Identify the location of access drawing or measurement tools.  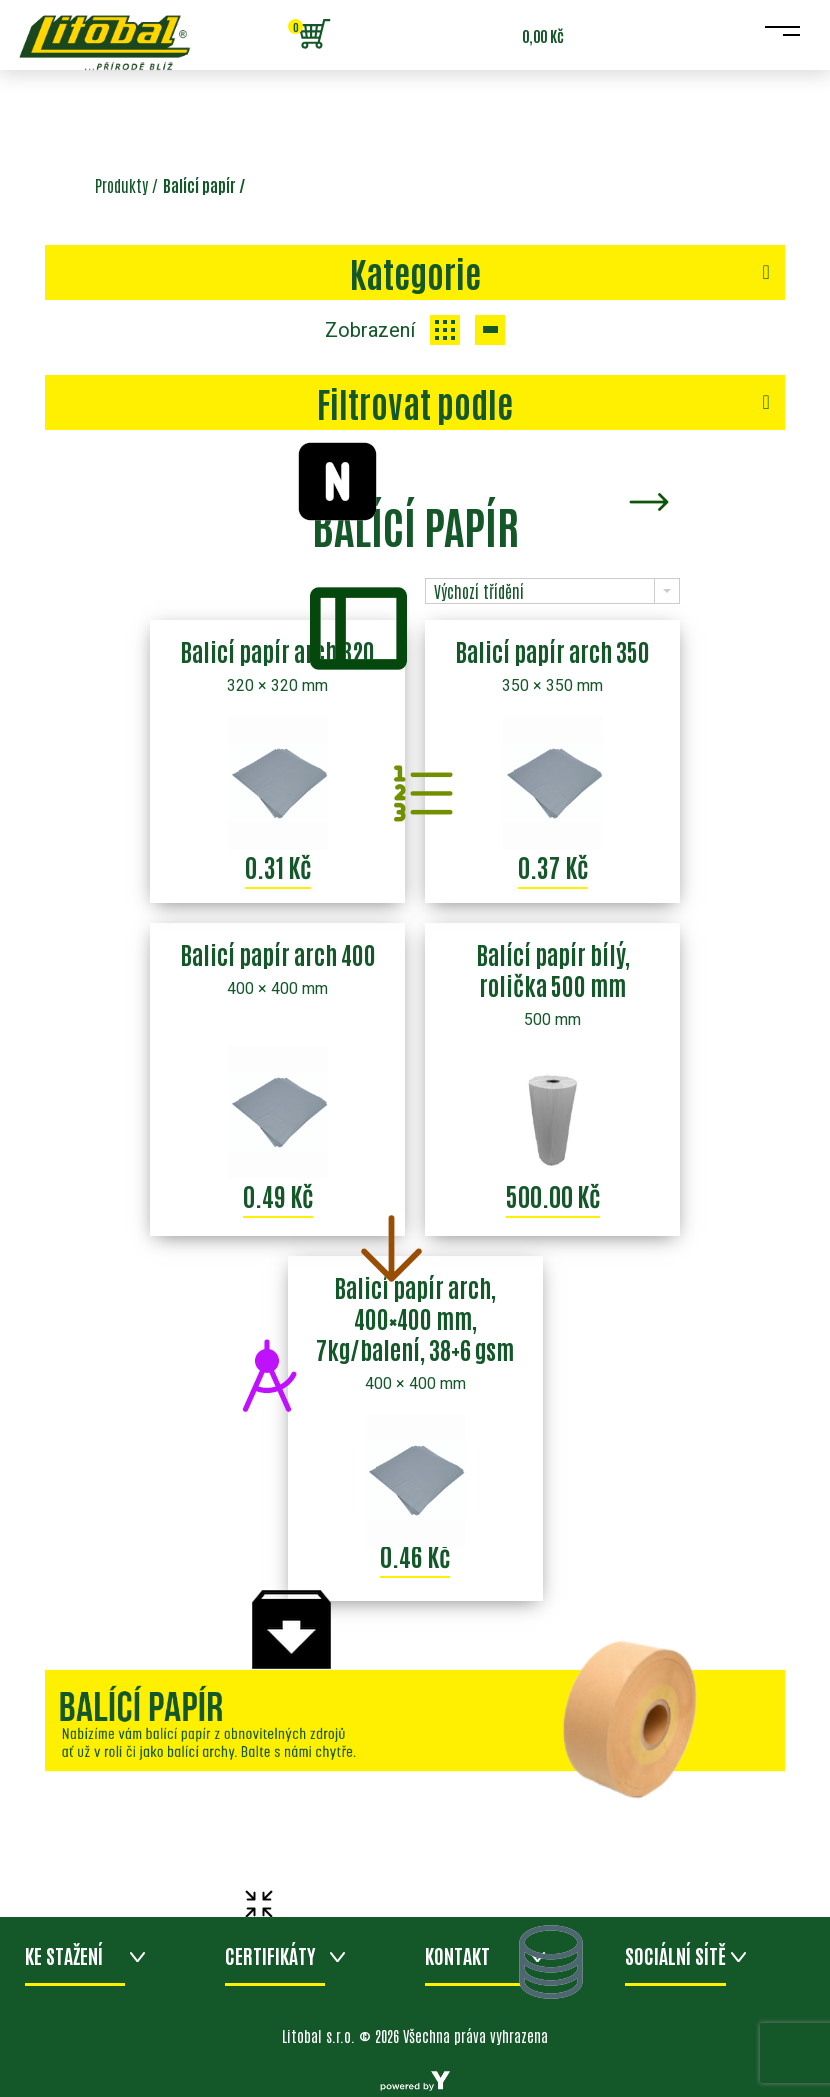
(267, 1377).